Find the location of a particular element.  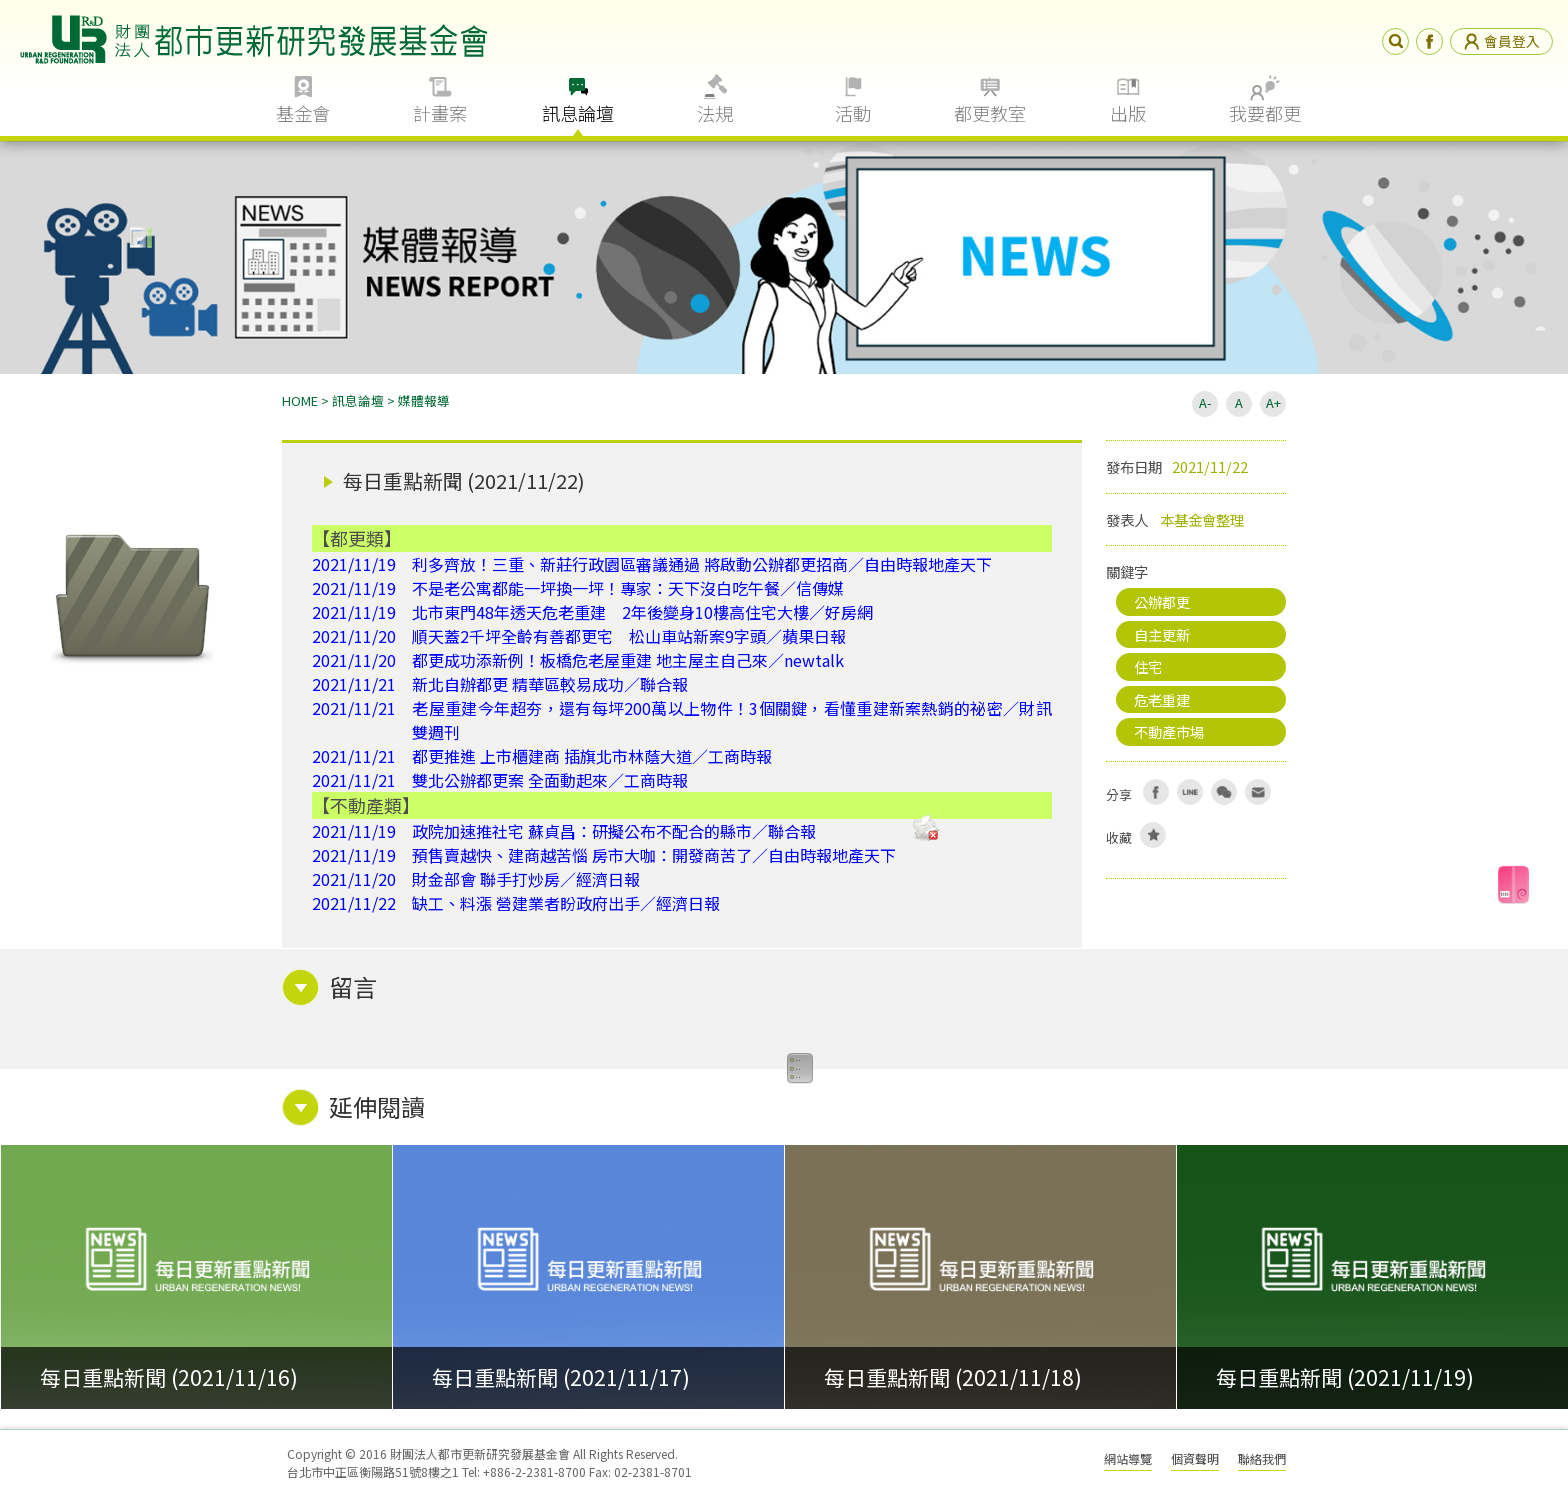

indicates a folder currently being accessed or browsed is located at coordinates (132, 603).